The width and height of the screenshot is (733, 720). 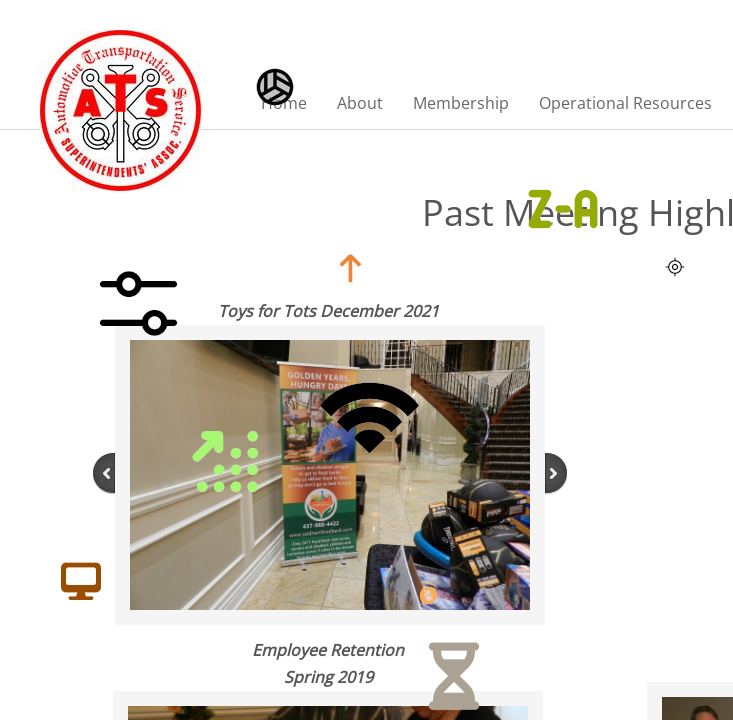 What do you see at coordinates (227, 461) in the screenshot?
I see `export or share data` at bounding box center [227, 461].